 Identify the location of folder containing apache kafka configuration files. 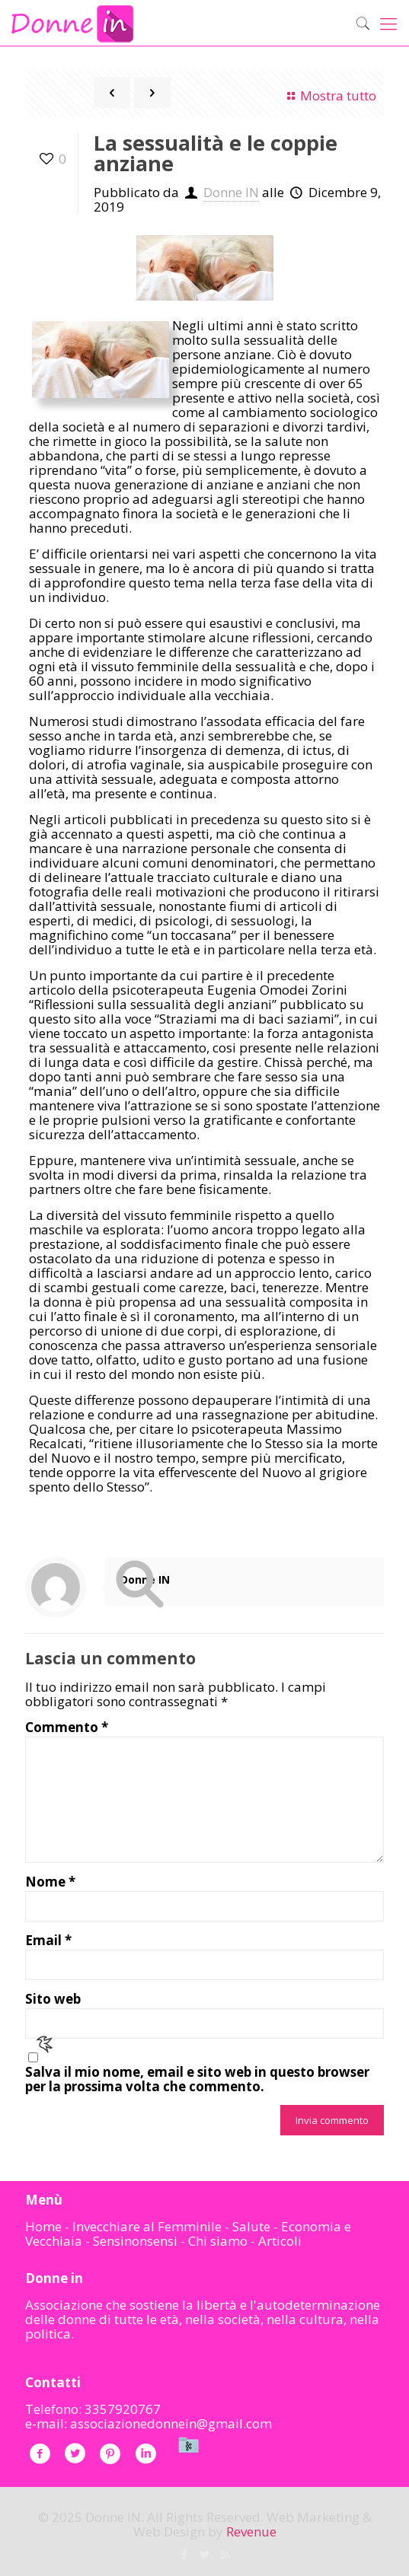
(188, 2445).